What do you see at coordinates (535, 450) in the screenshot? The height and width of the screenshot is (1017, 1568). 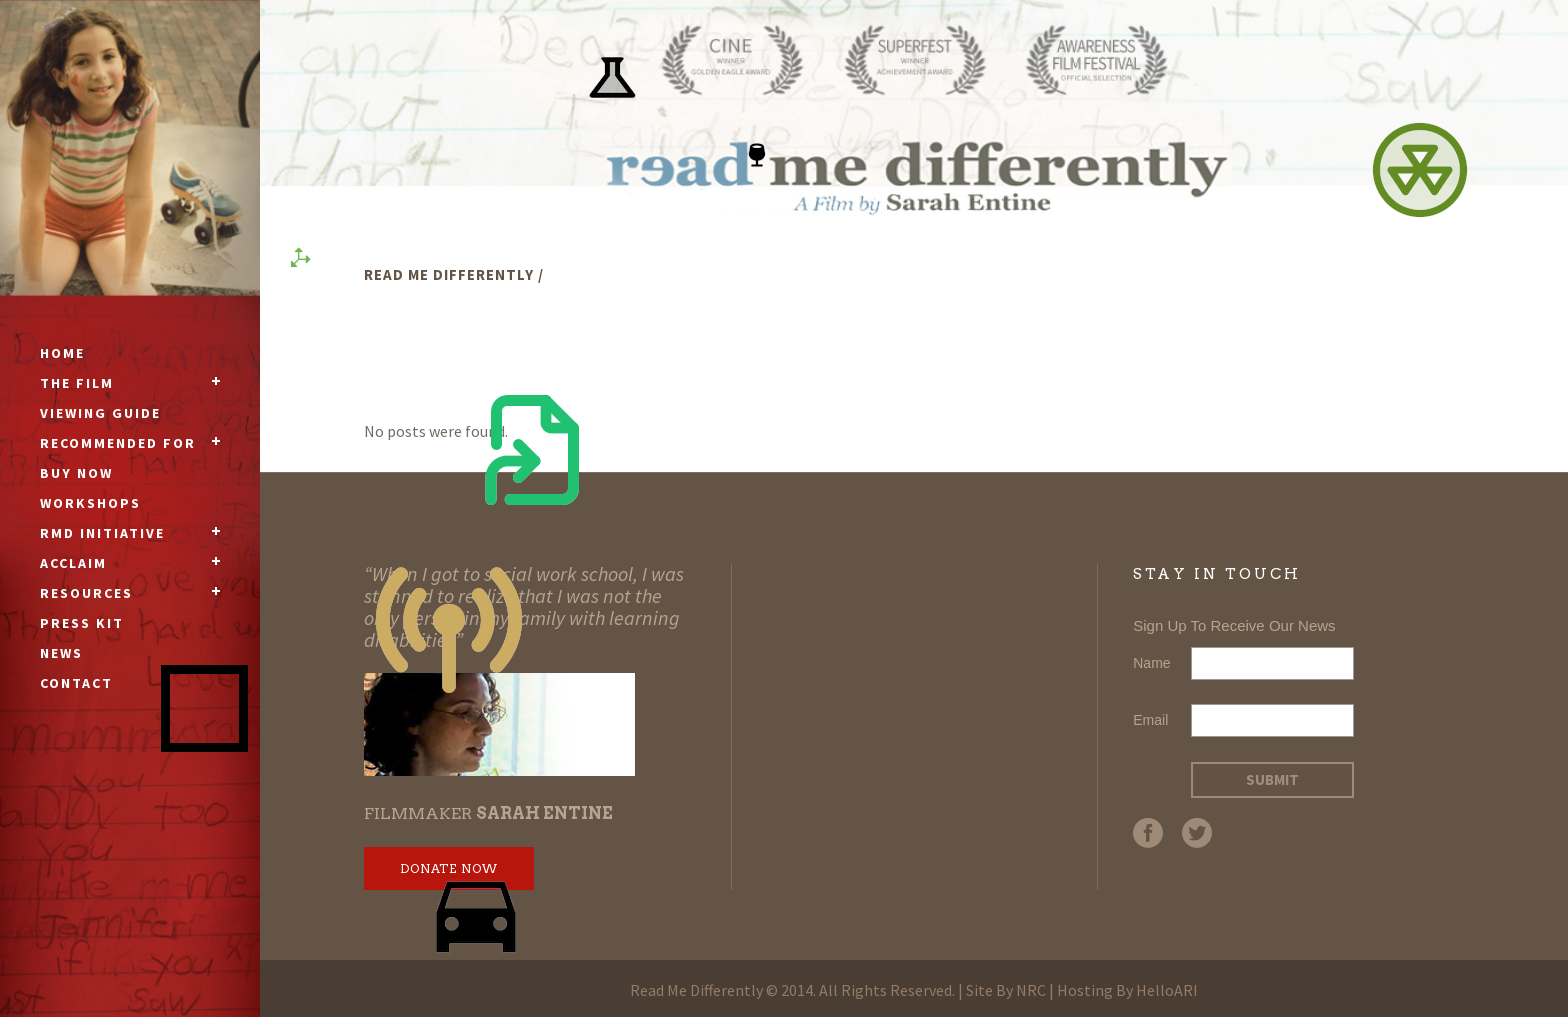 I see `create a symbolic link to this file` at bounding box center [535, 450].